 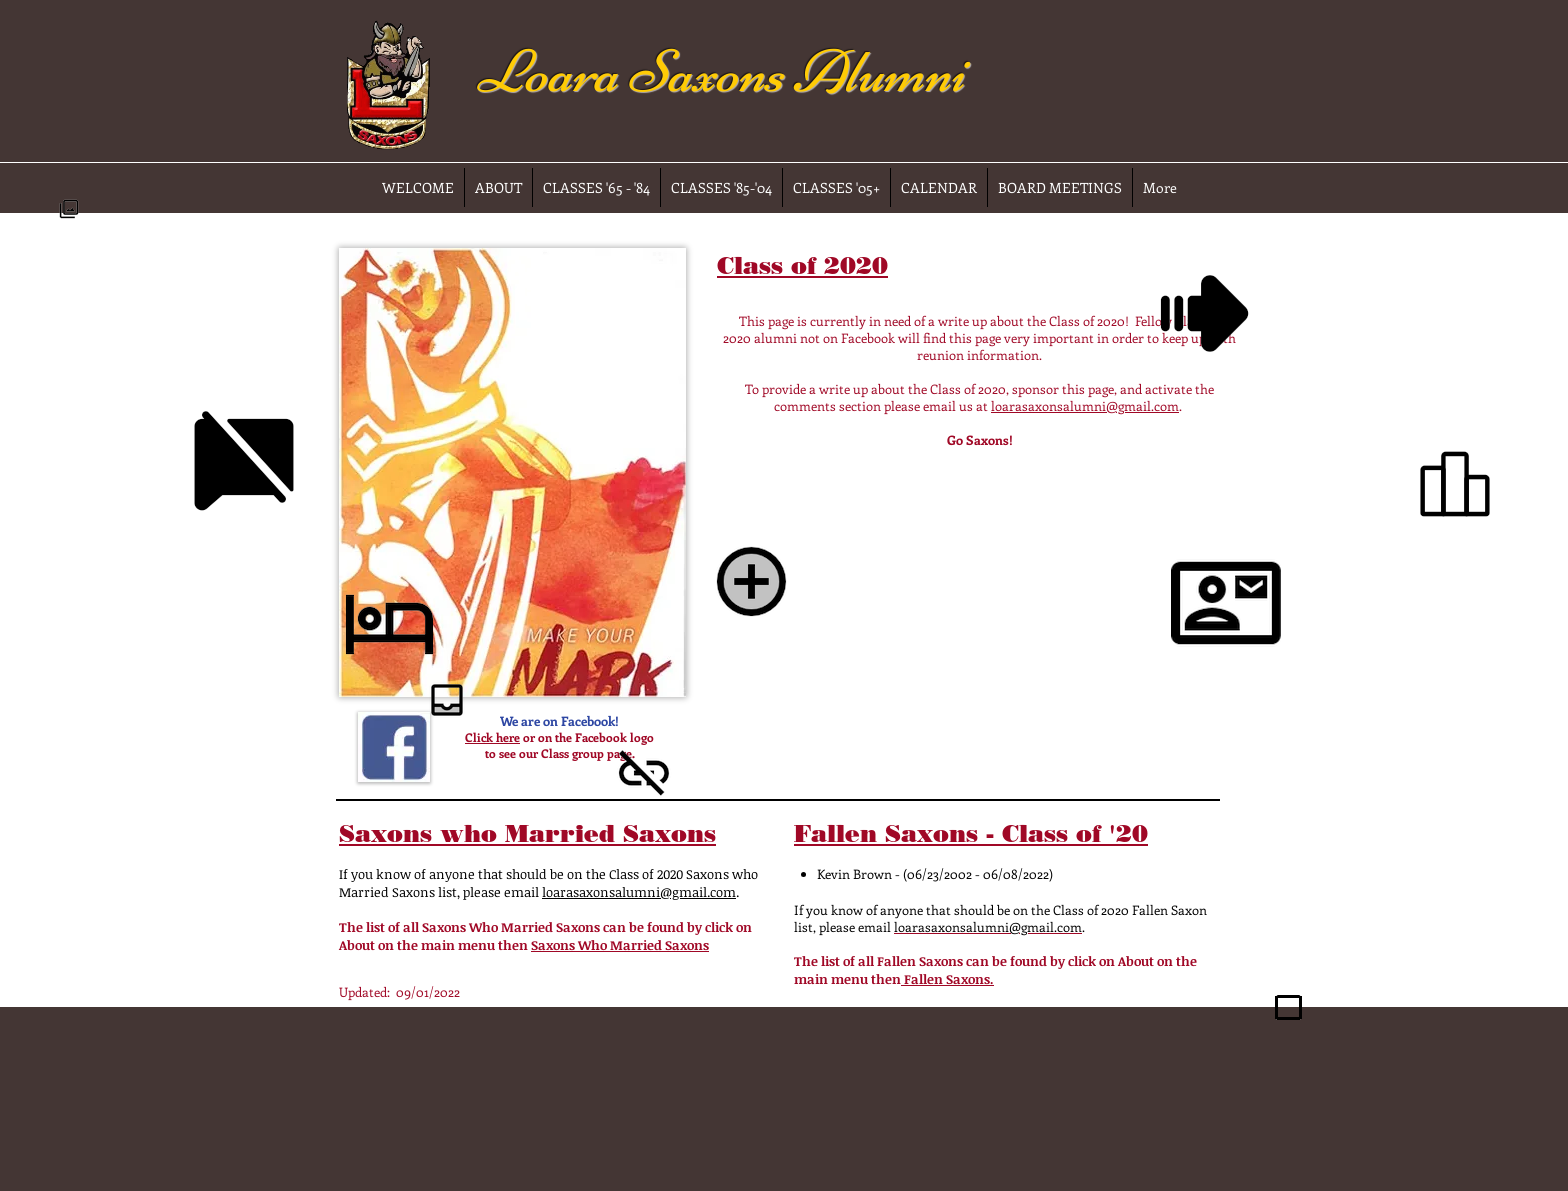 I want to click on mute or disable chat notifications, so click(x=244, y=457).